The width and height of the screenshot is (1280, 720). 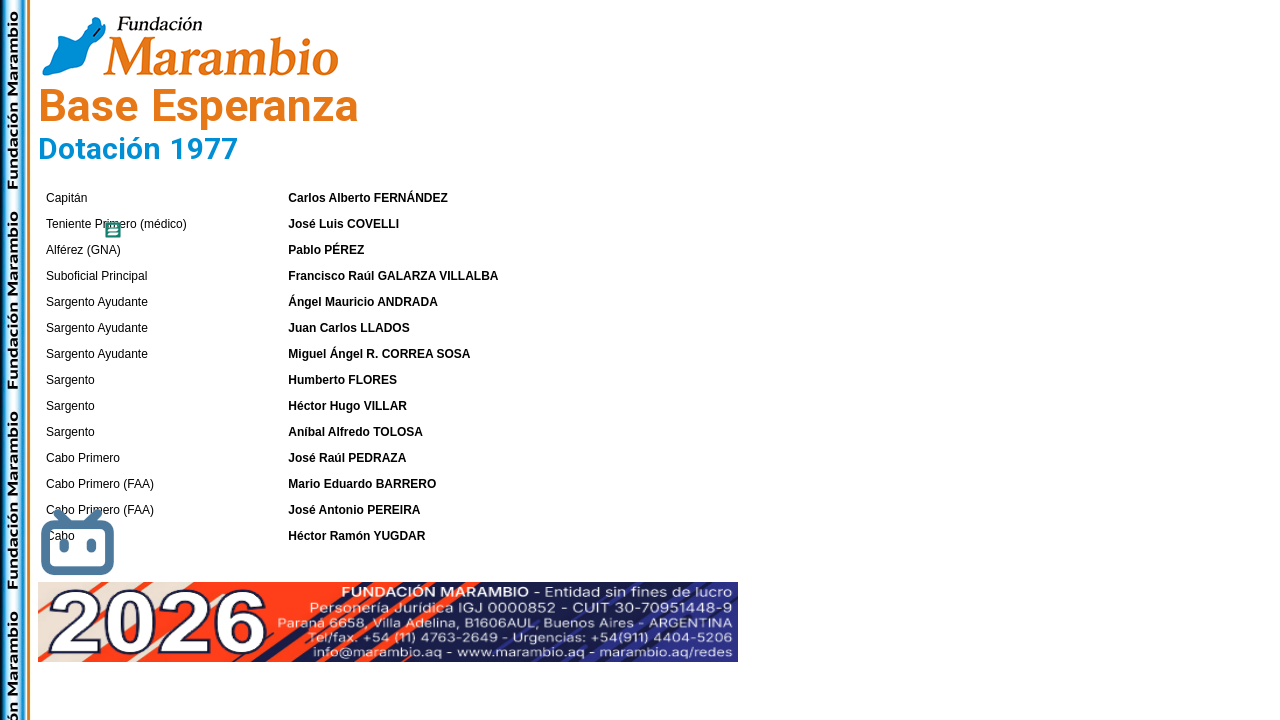 What do you see at coordinates (77, 545) in the screenshot?
I see `open bilibili app` at bounding box center [77, 545].